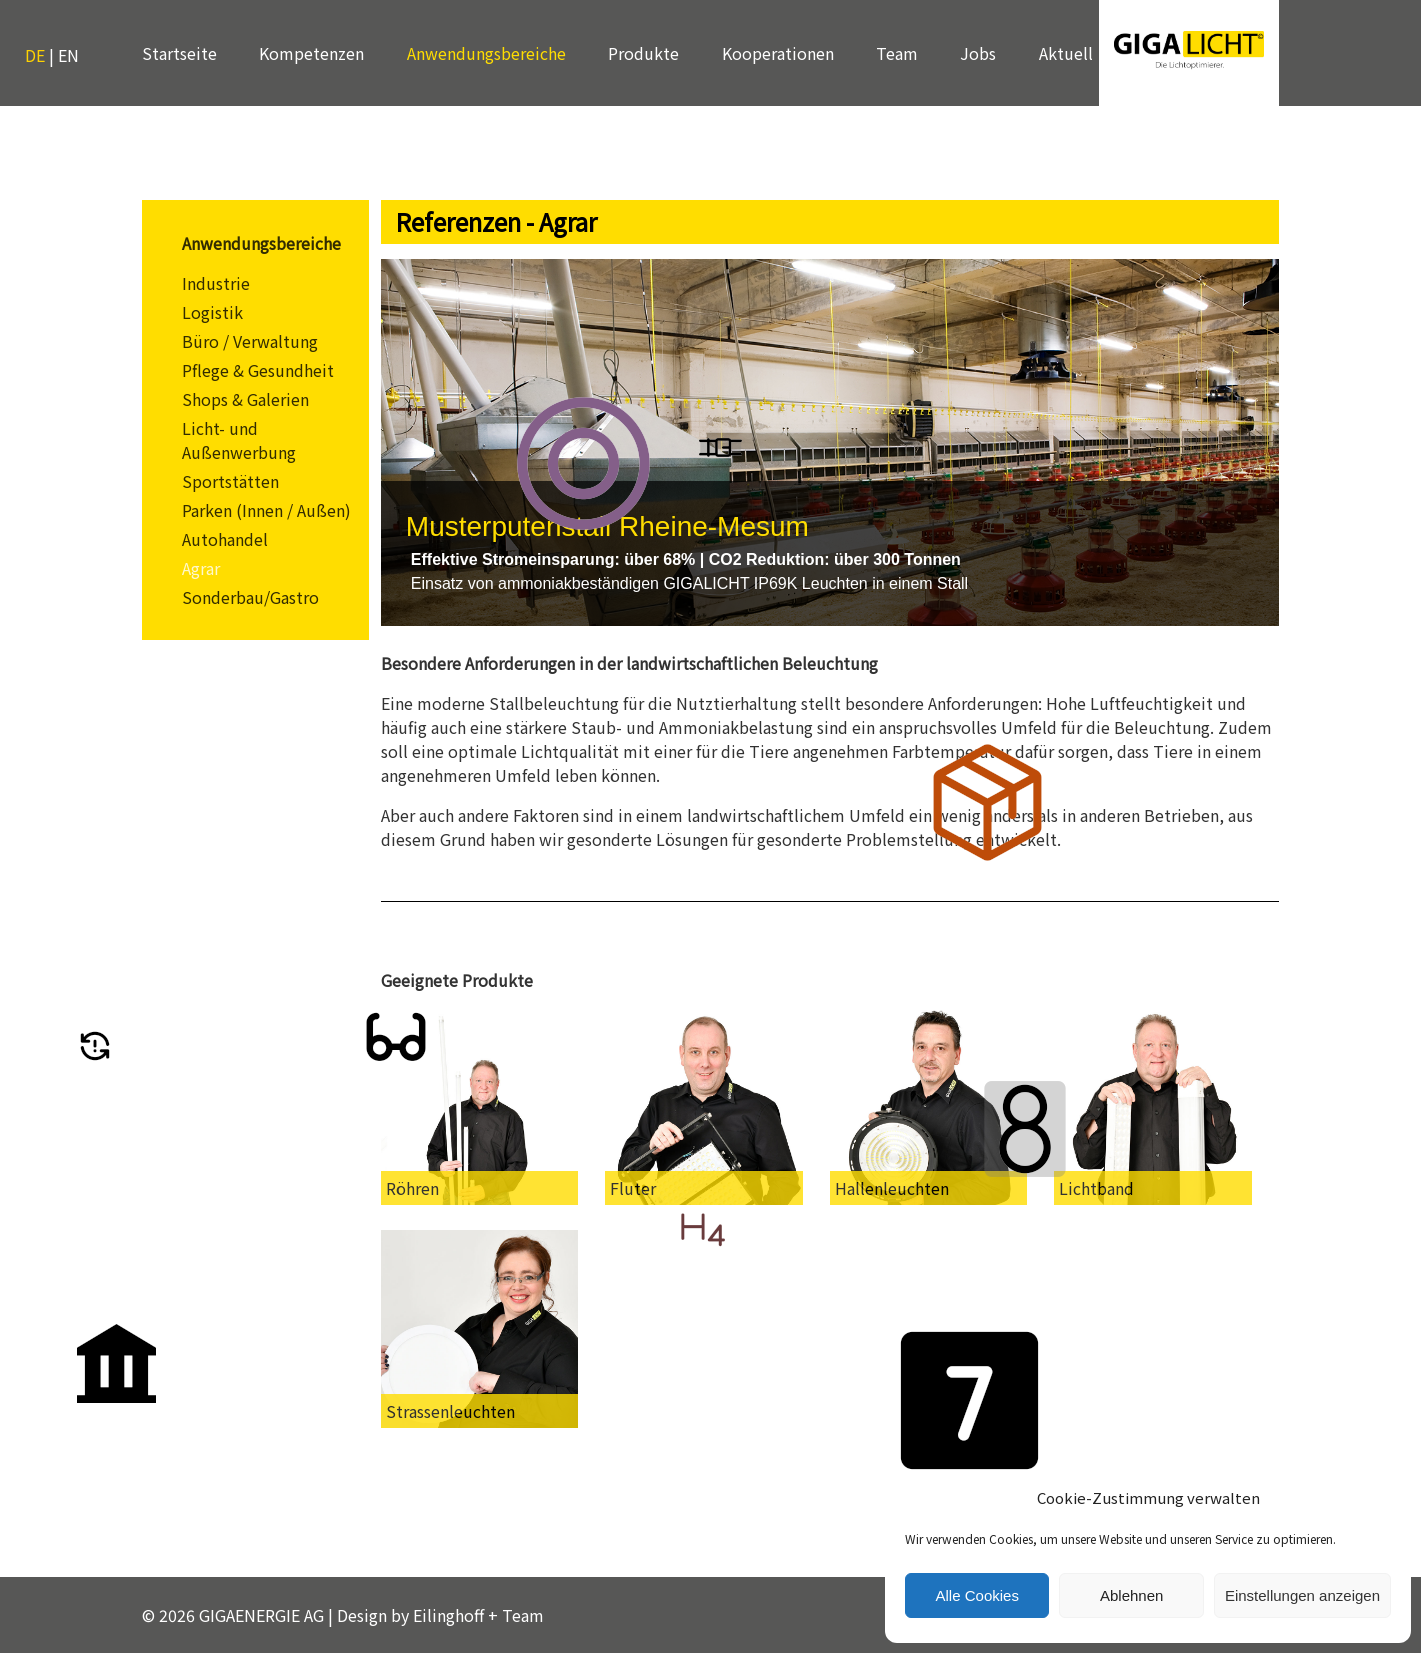 The image size is (1421, 1653). I want to click on refresh required with warning or alert, so click(95, 1046).